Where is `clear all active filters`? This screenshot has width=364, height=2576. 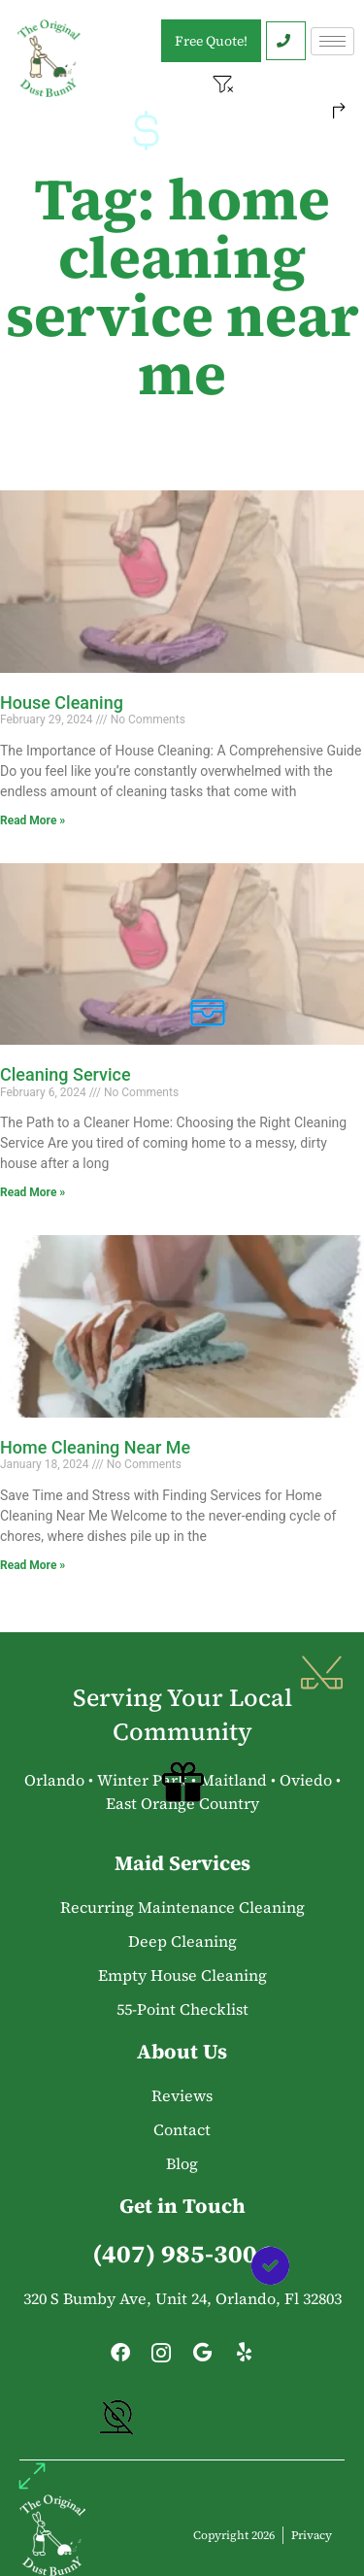 clear all active filters is located at coordinates (222, 84).